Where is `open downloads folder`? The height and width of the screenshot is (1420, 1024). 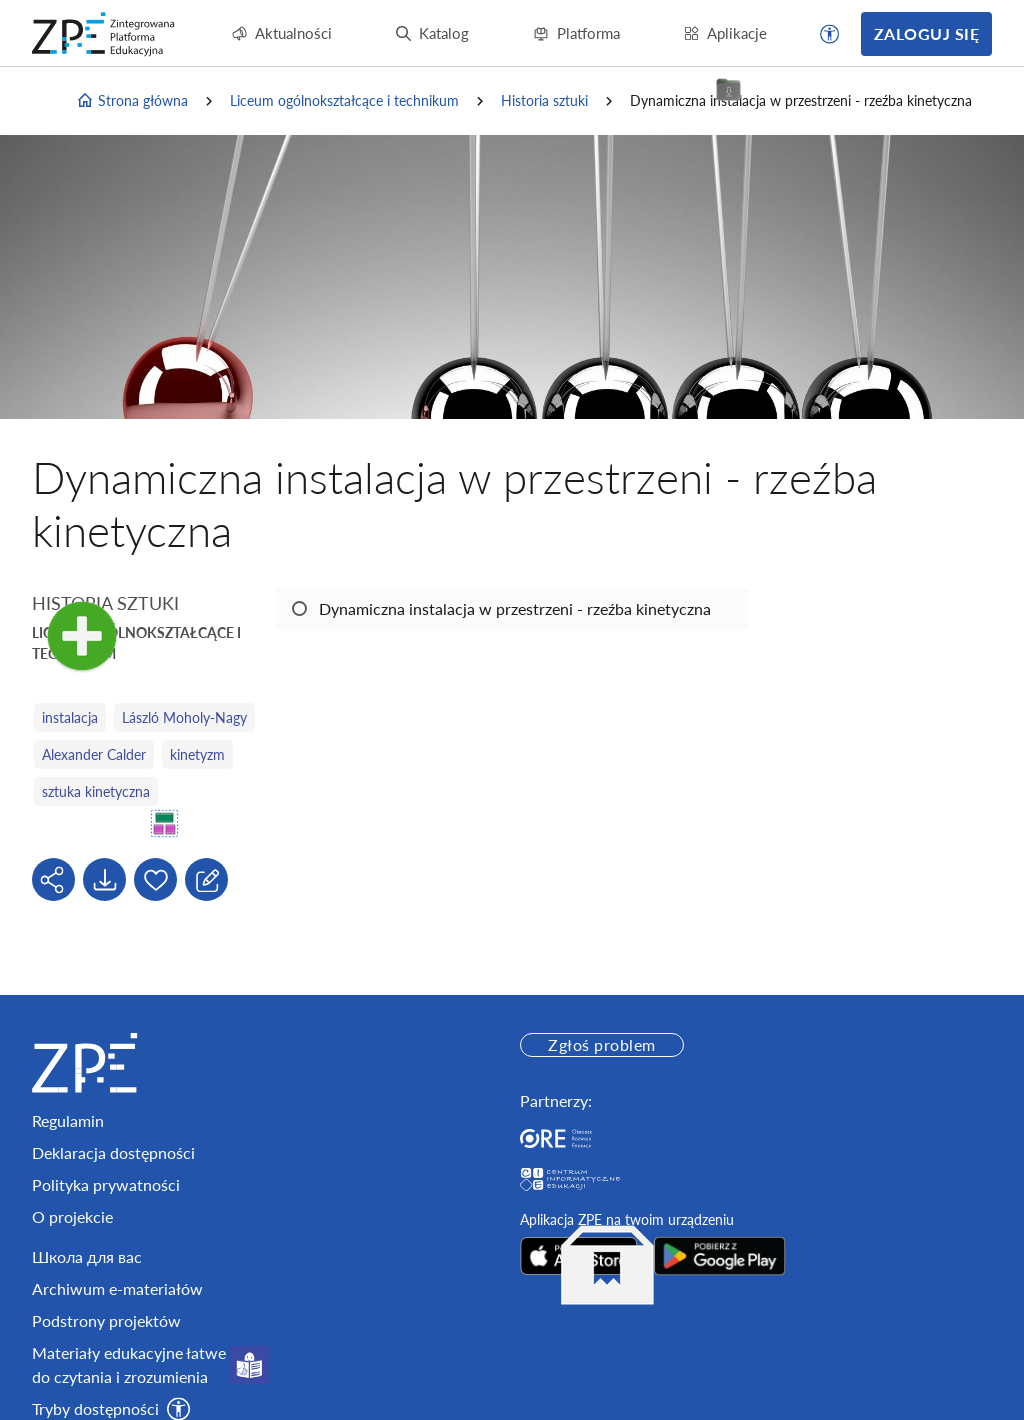
open downloads folder is located at coordinates (728, 89).